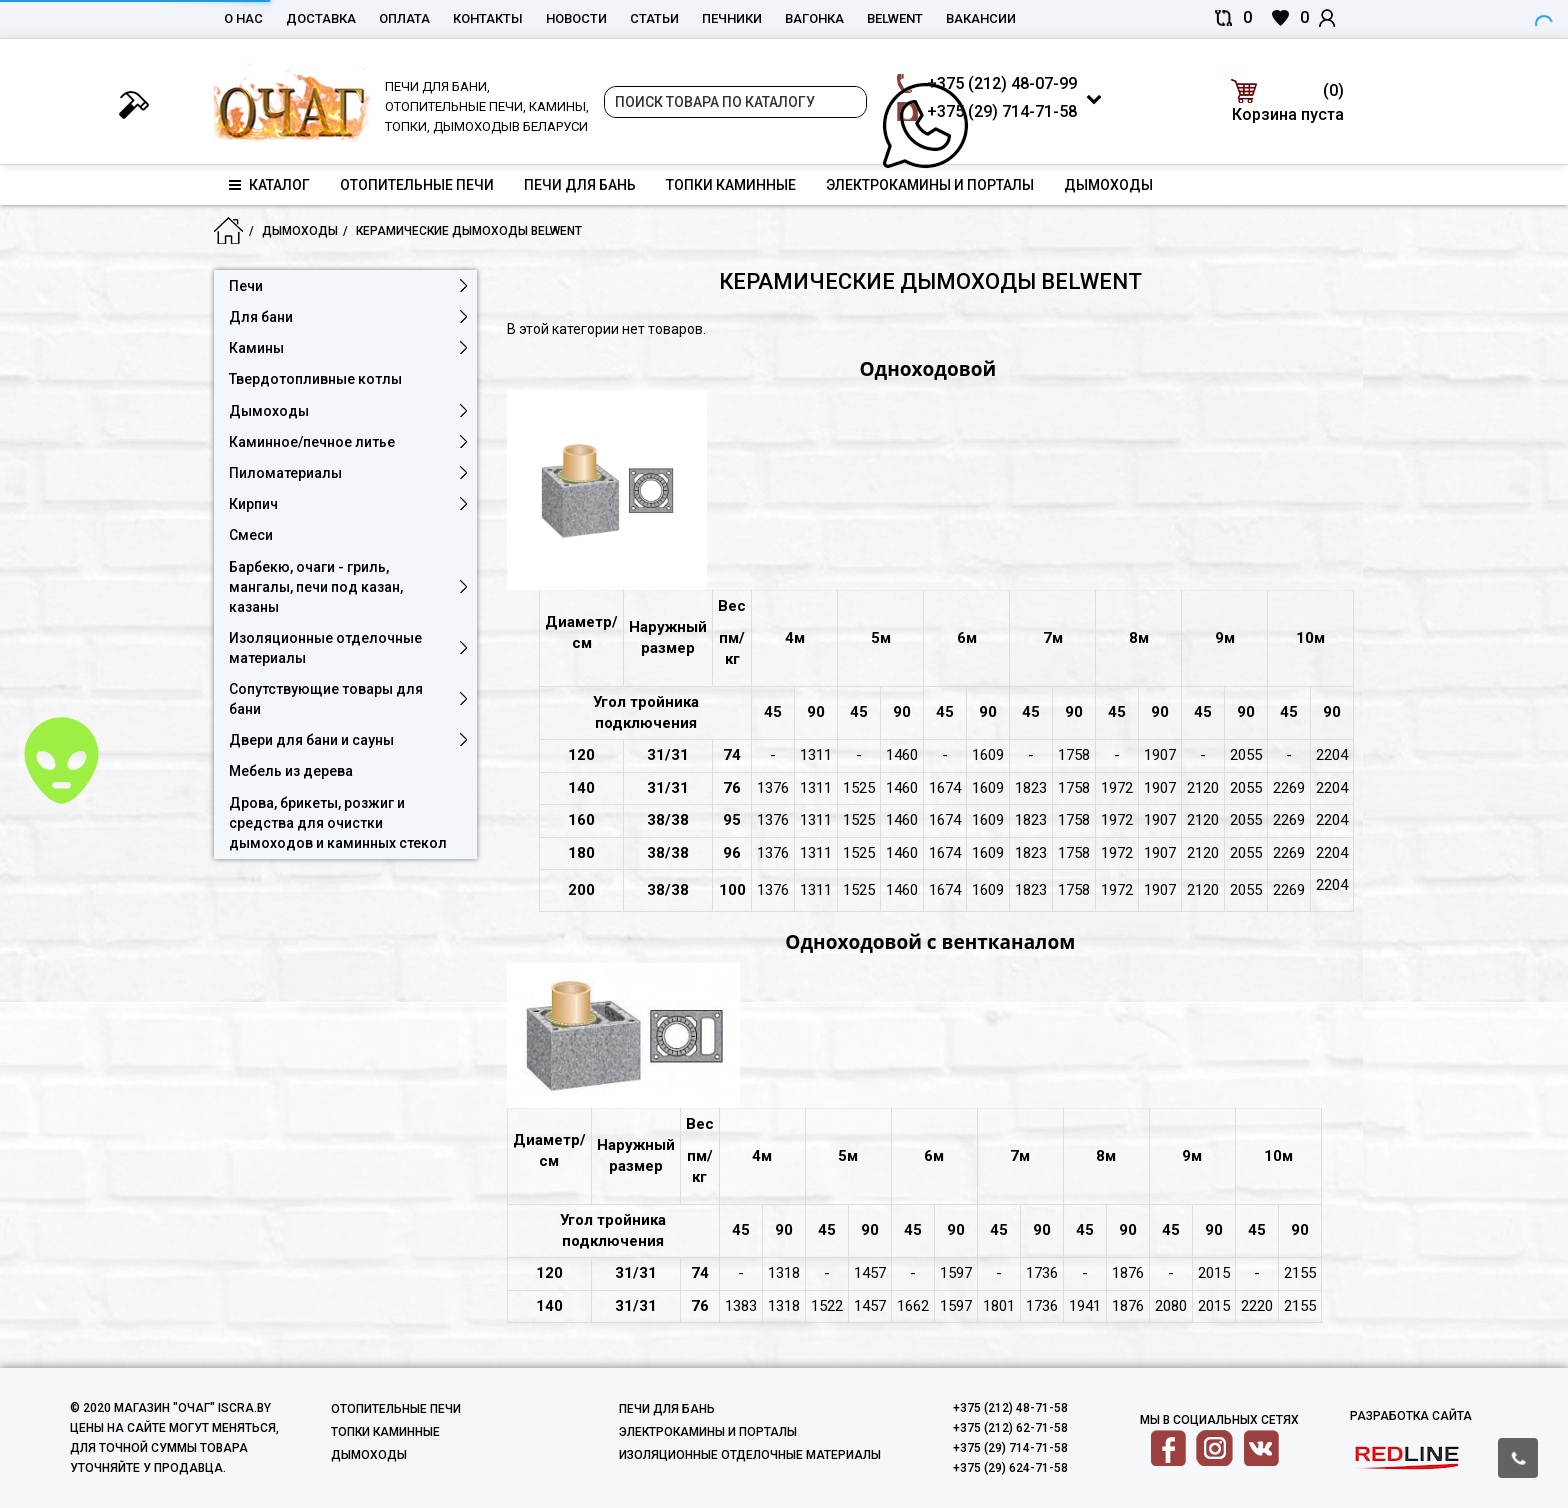 The image size is (1568, 1508). Describe the element at coordinates (132, 105) in the screenshot. I see `access tools or settings` at that location.